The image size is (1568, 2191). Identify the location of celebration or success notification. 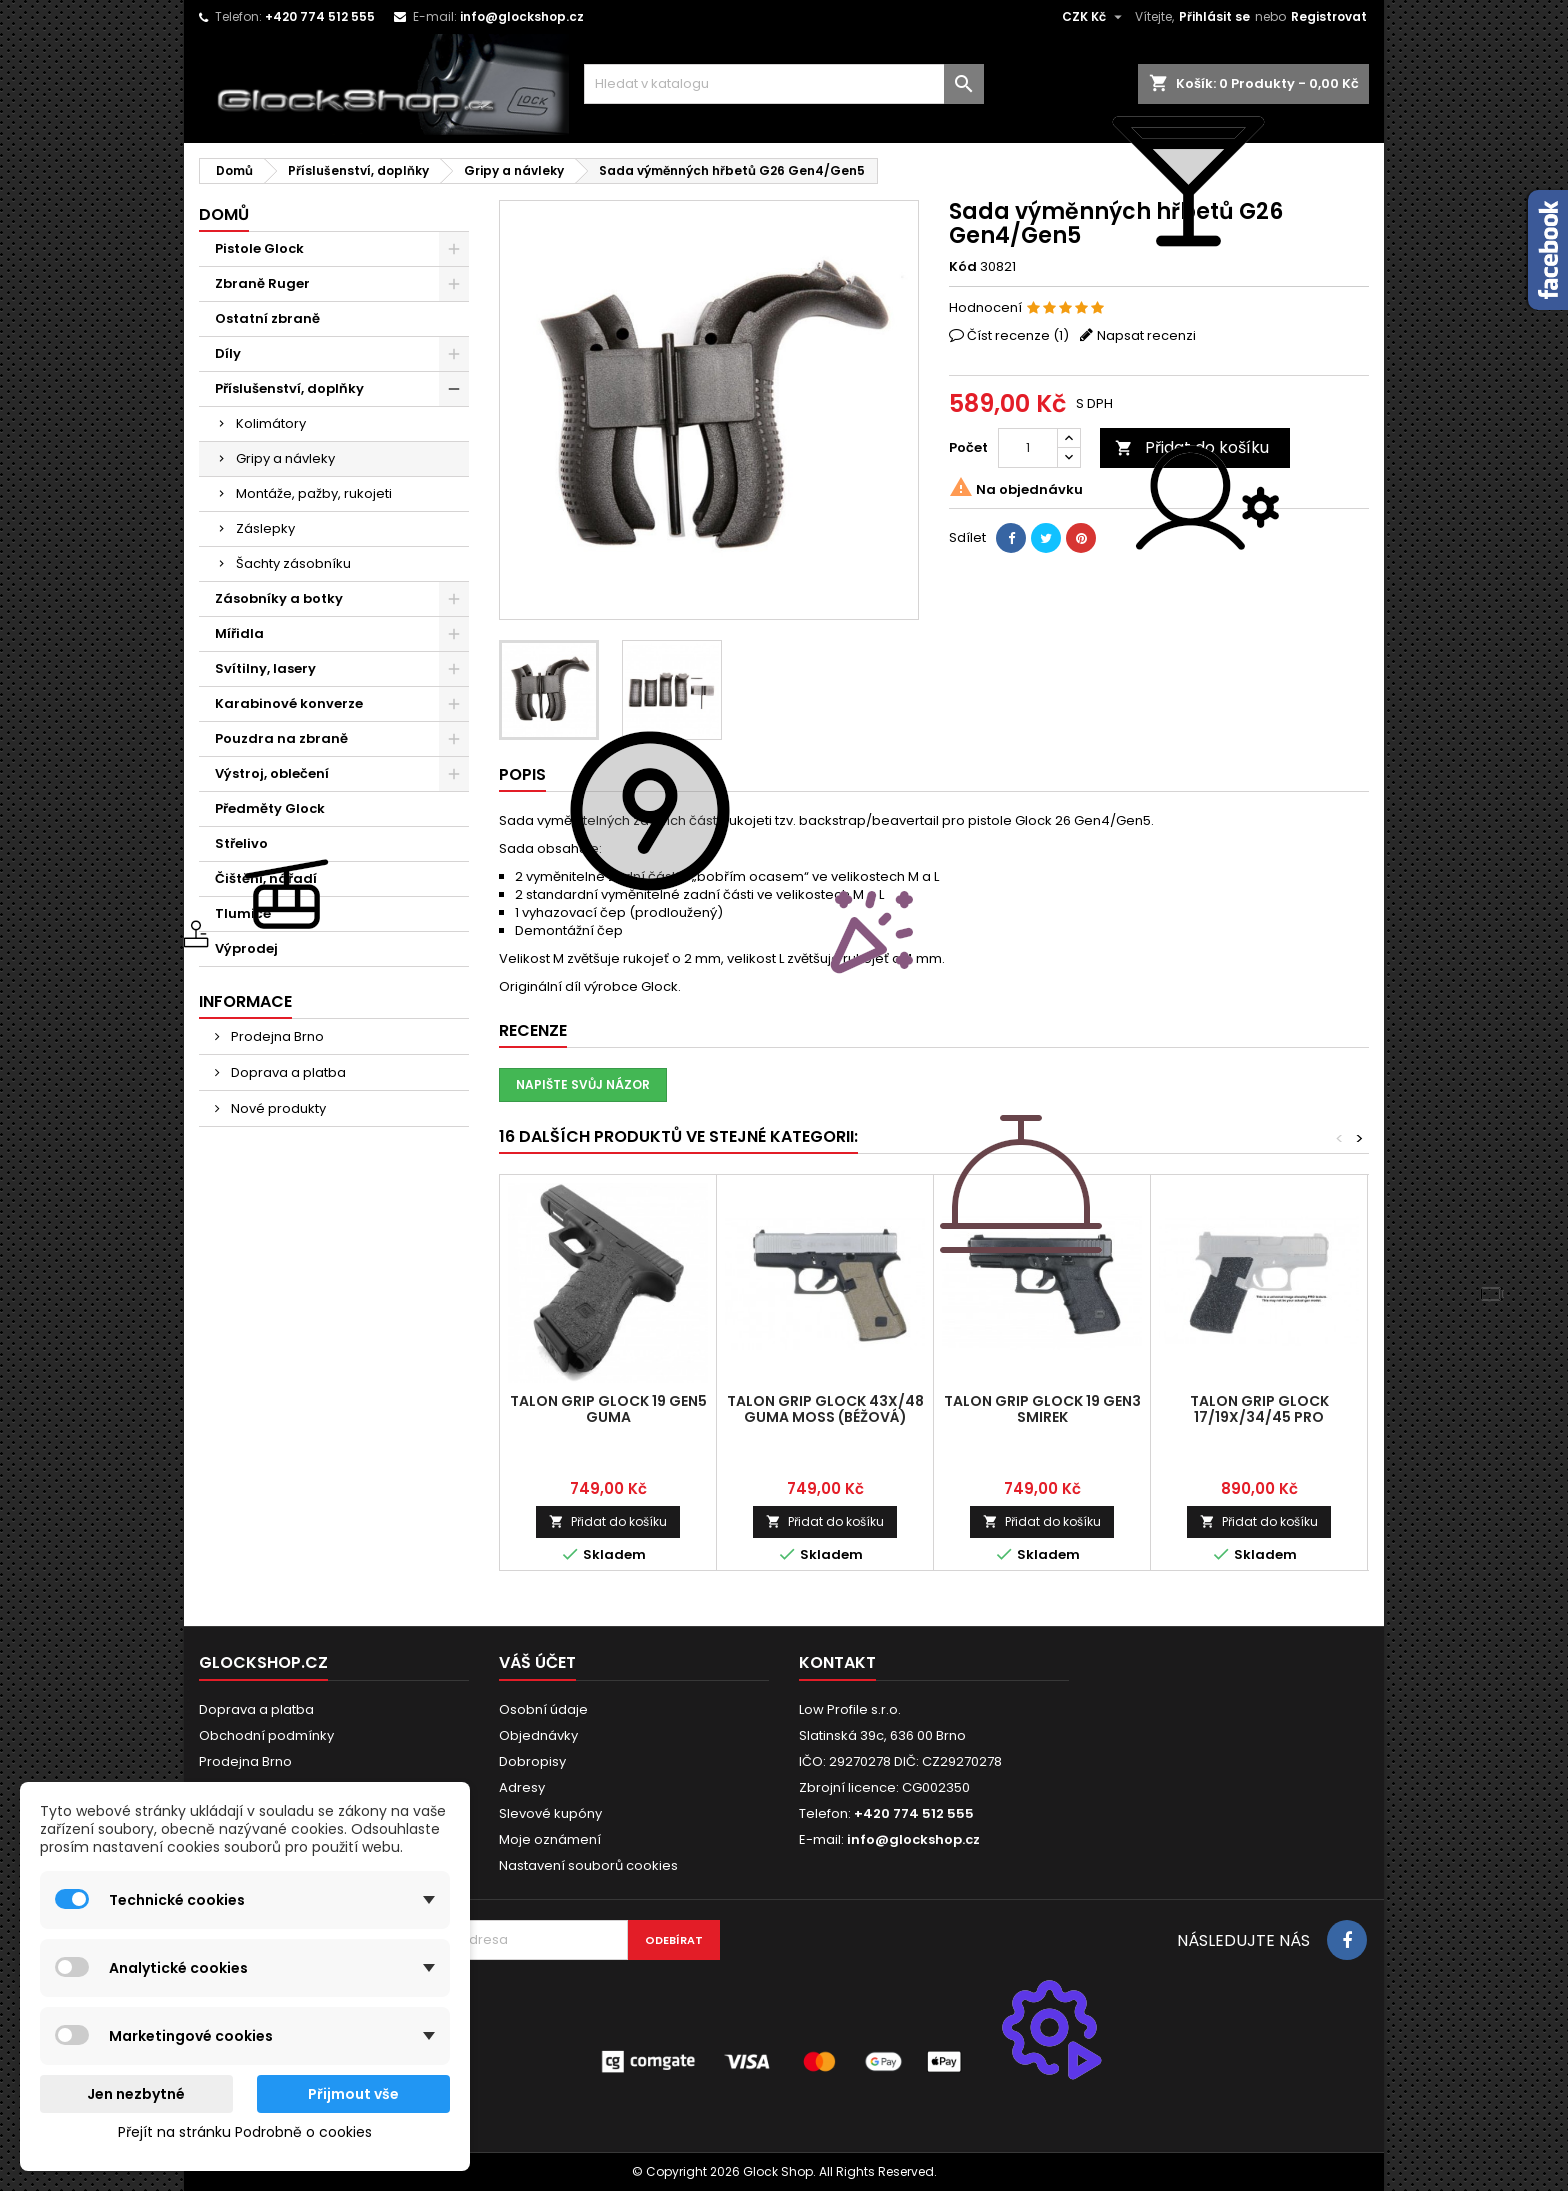
(874, 930).